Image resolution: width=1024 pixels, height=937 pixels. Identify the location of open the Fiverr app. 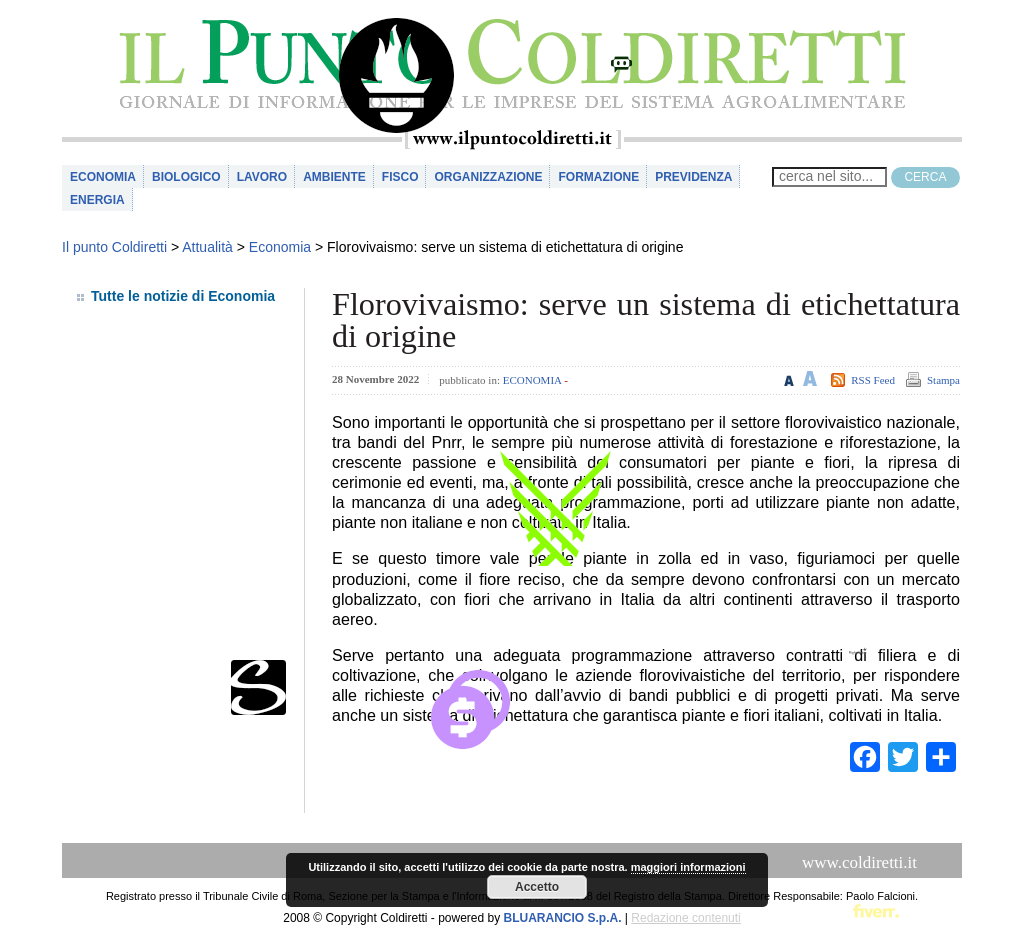
(876, 911).